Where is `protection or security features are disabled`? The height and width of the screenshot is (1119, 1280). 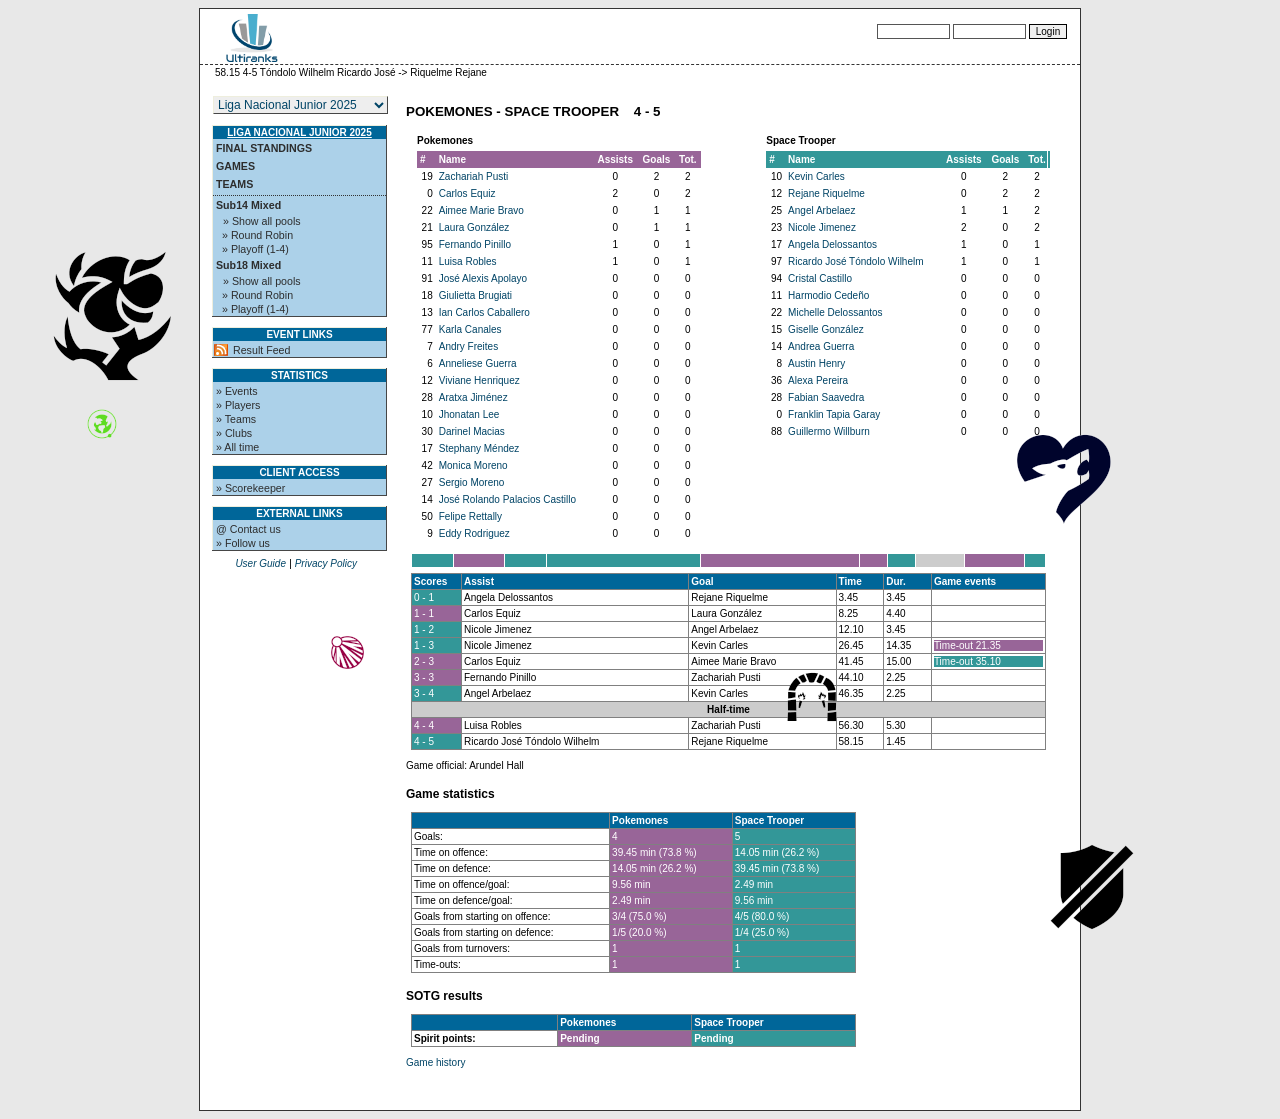 protection or security features are disabled is located at coordinates (1092, 887).